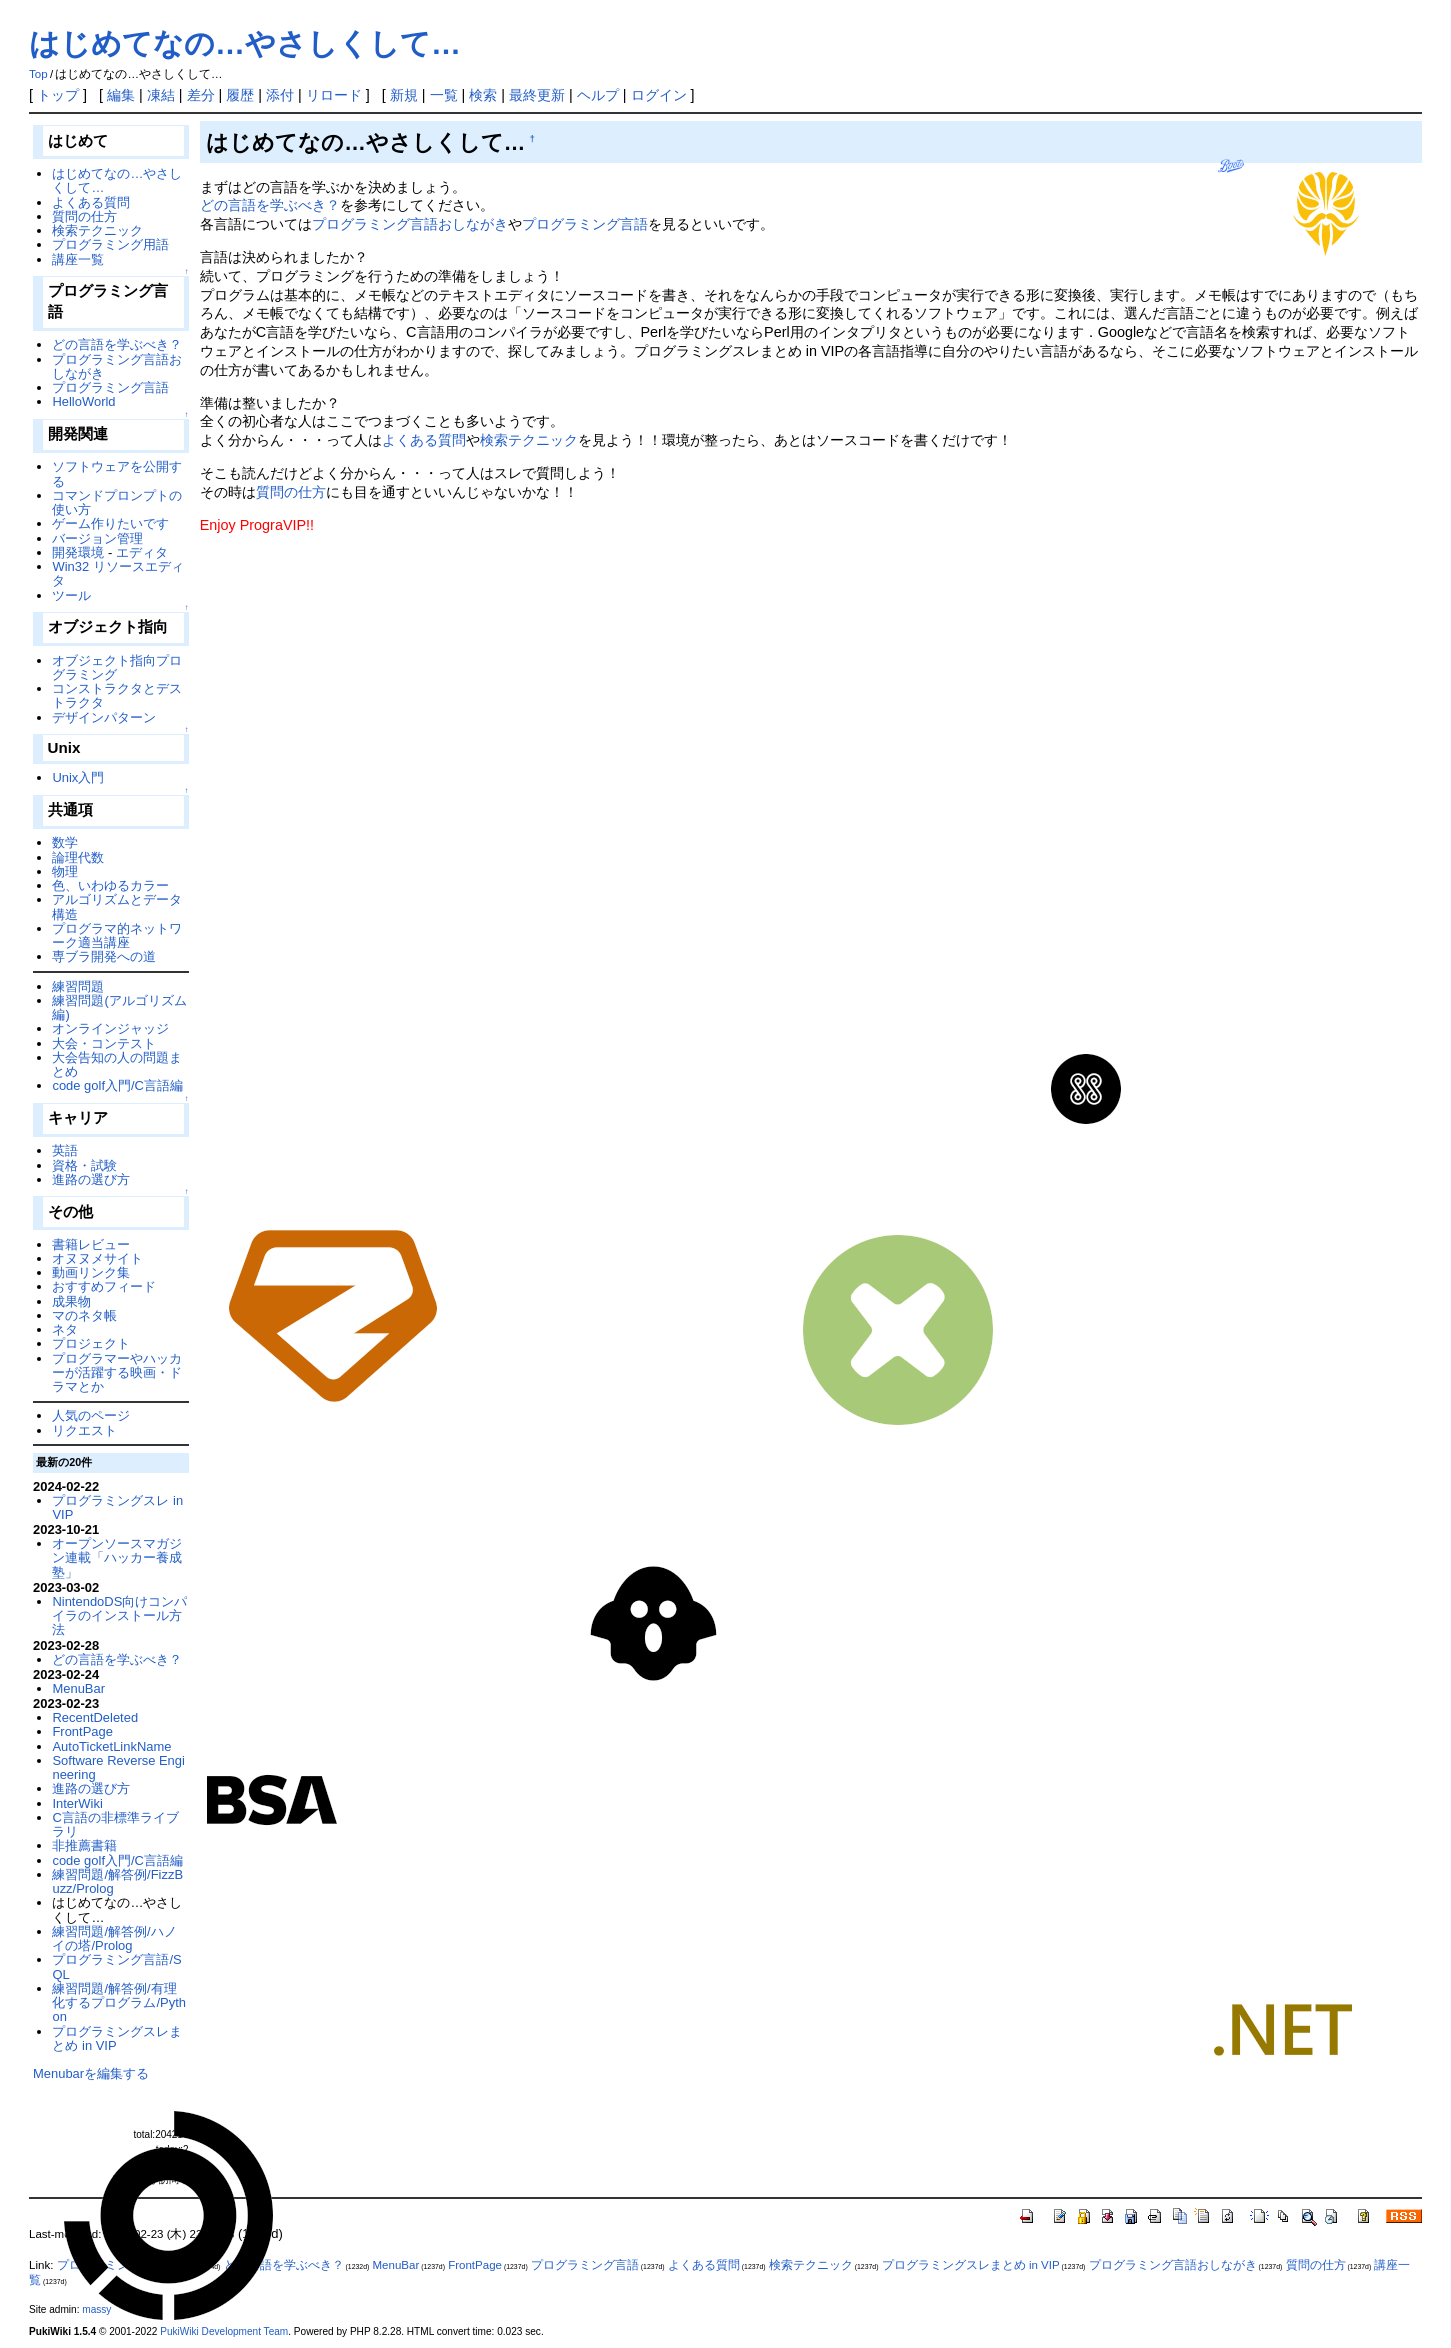 This screenshot has height=2348, width=1451. I want to click on visit the iFixit website for repair guides, so click(898, 1330).